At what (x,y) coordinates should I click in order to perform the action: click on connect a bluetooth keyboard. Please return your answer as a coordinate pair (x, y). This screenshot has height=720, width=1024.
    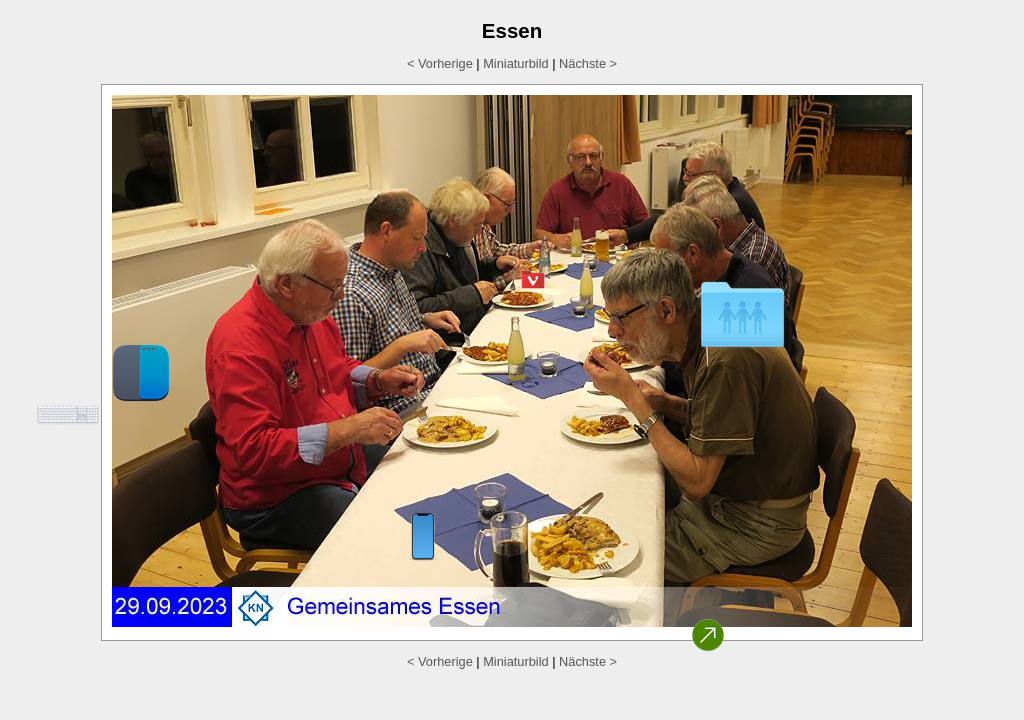
    Looking at the image, I should click on (68, 414).